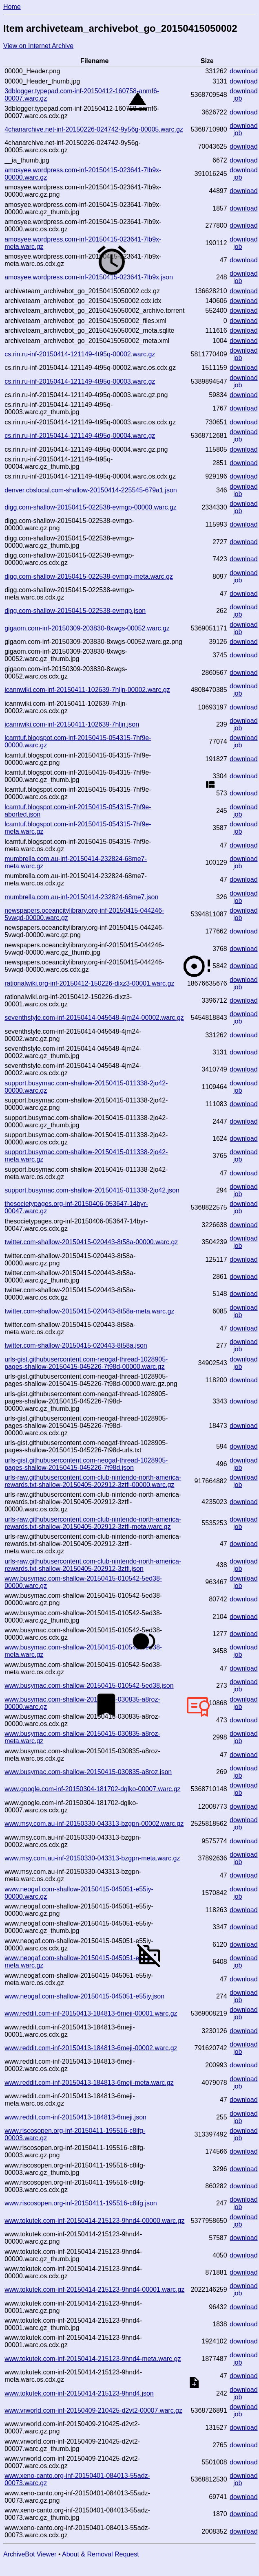 The height and width of the screenshot is (2576, 259). Describe the element at coordinates (106, 1705) in the screenshot. I see `save this item for later` at that location.